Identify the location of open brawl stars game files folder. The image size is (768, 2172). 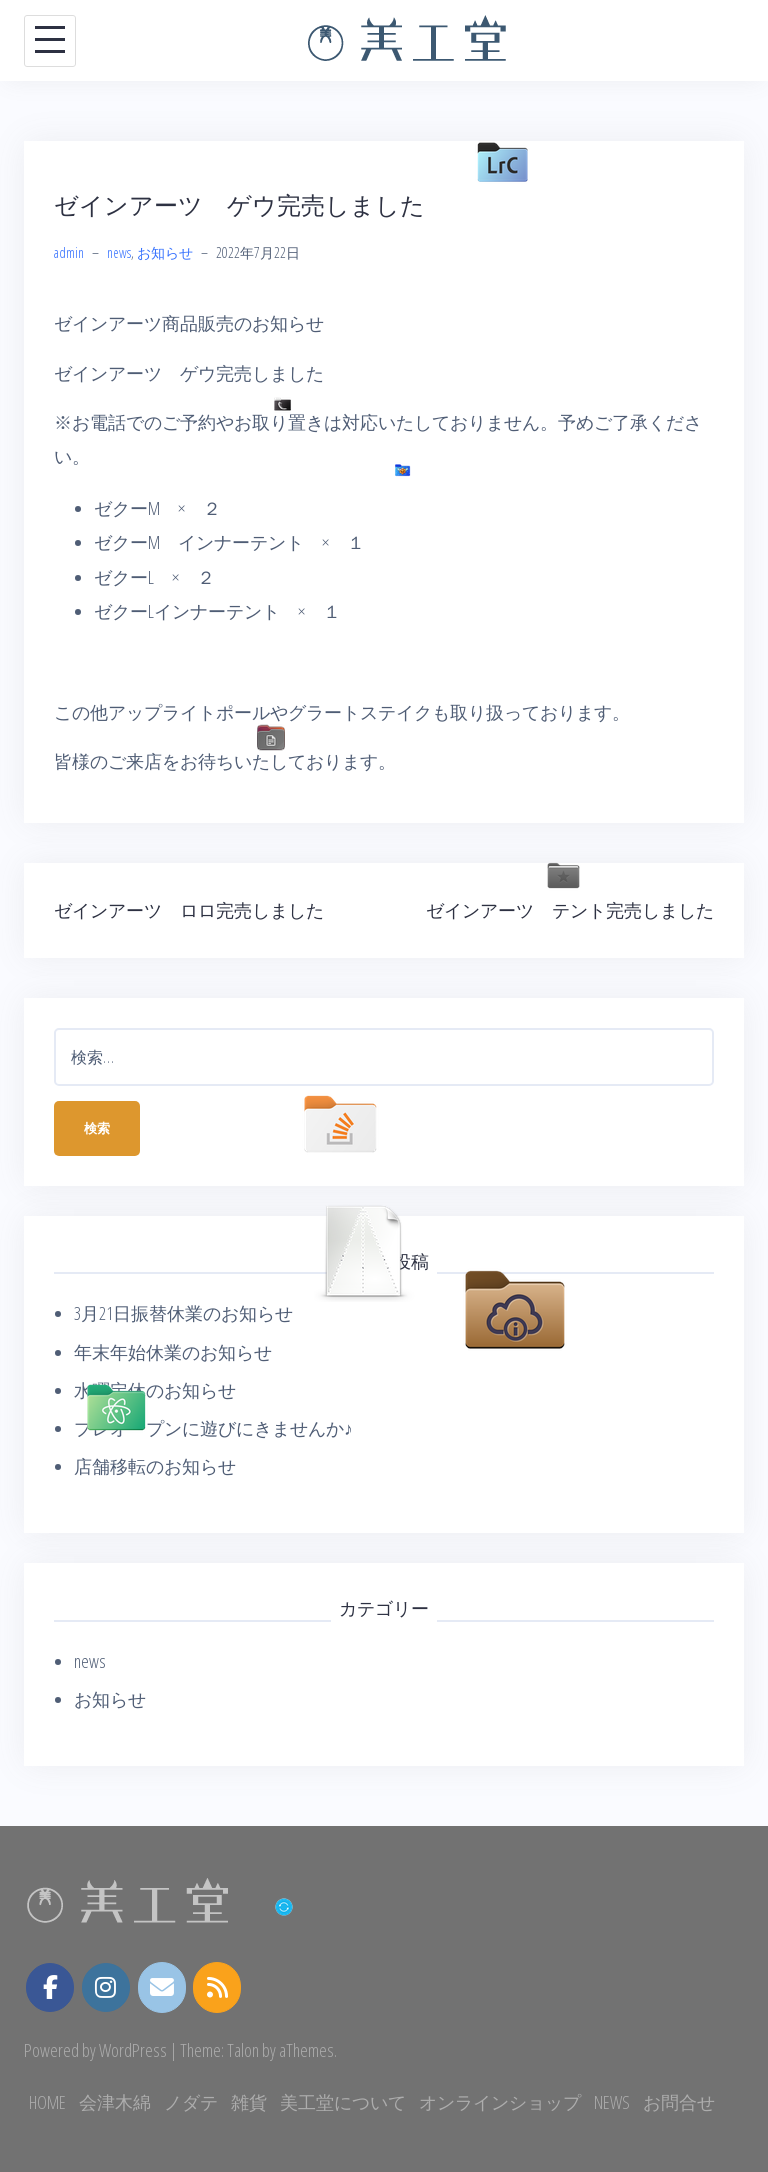
(402, 470).